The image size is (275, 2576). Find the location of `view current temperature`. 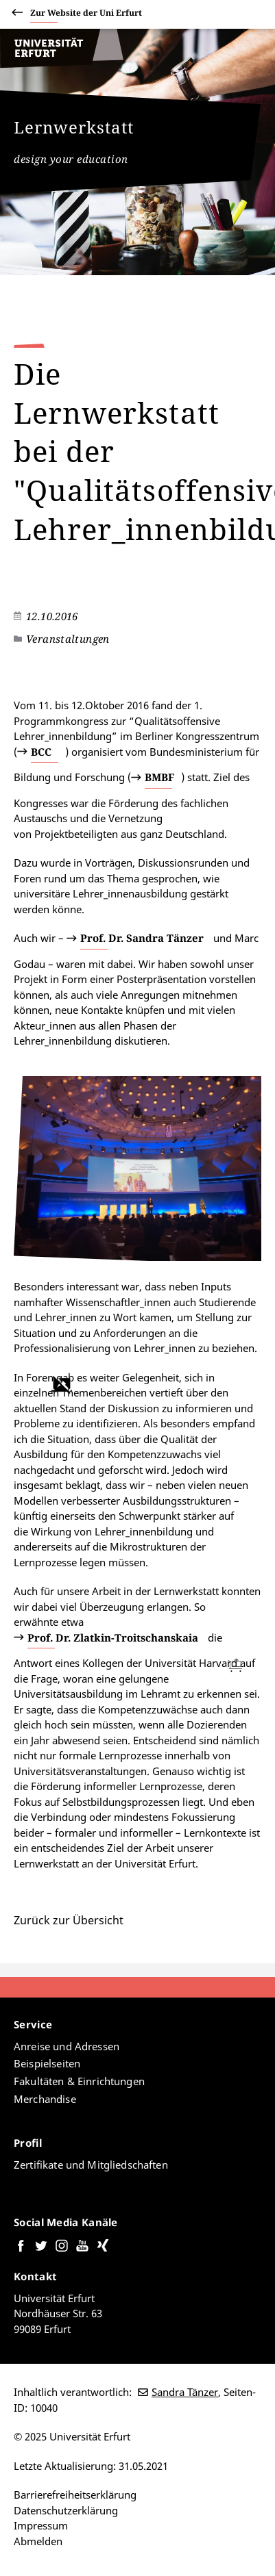

view current temperature is located at coordinates (169, 1131).